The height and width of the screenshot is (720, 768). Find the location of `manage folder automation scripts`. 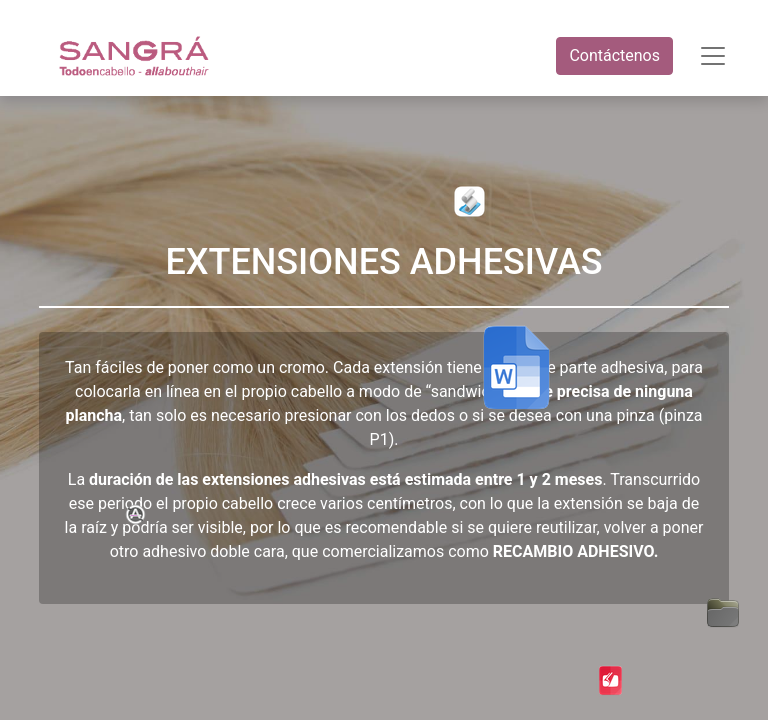

manage folder automation scripts is located at coordinates (469, 201).